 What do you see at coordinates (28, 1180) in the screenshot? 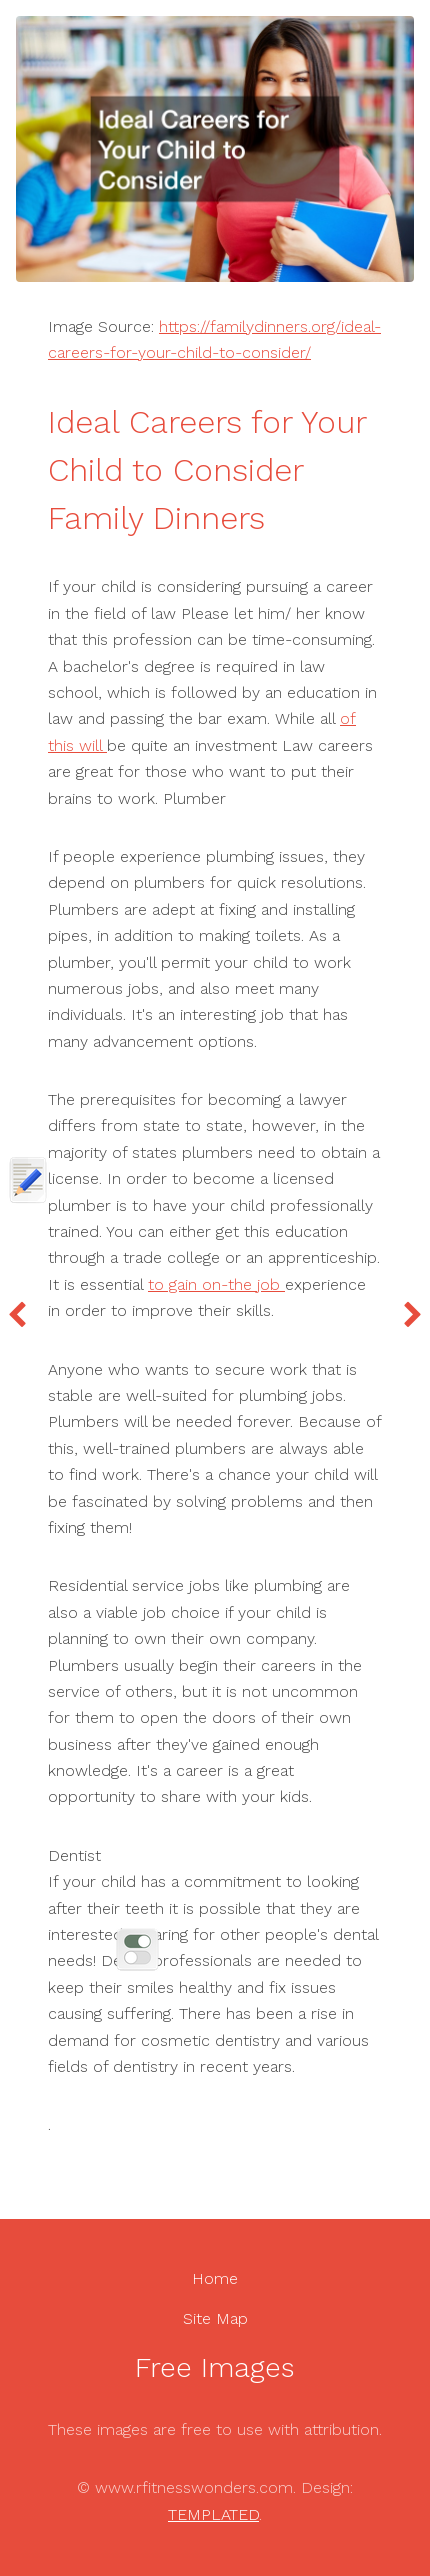
I see `open the text editor application` at bounding box center [28, 1180].